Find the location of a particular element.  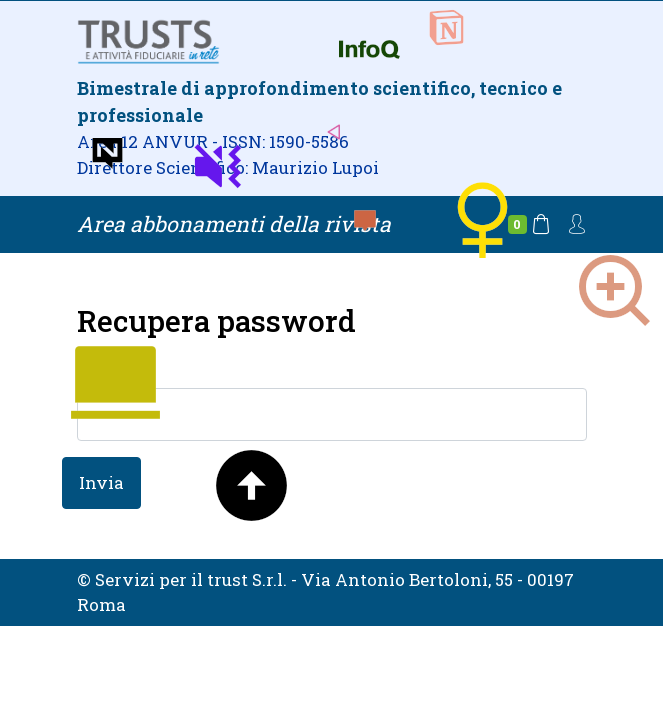

NATS.io messaging system logo is located at coordinates (107, 153).